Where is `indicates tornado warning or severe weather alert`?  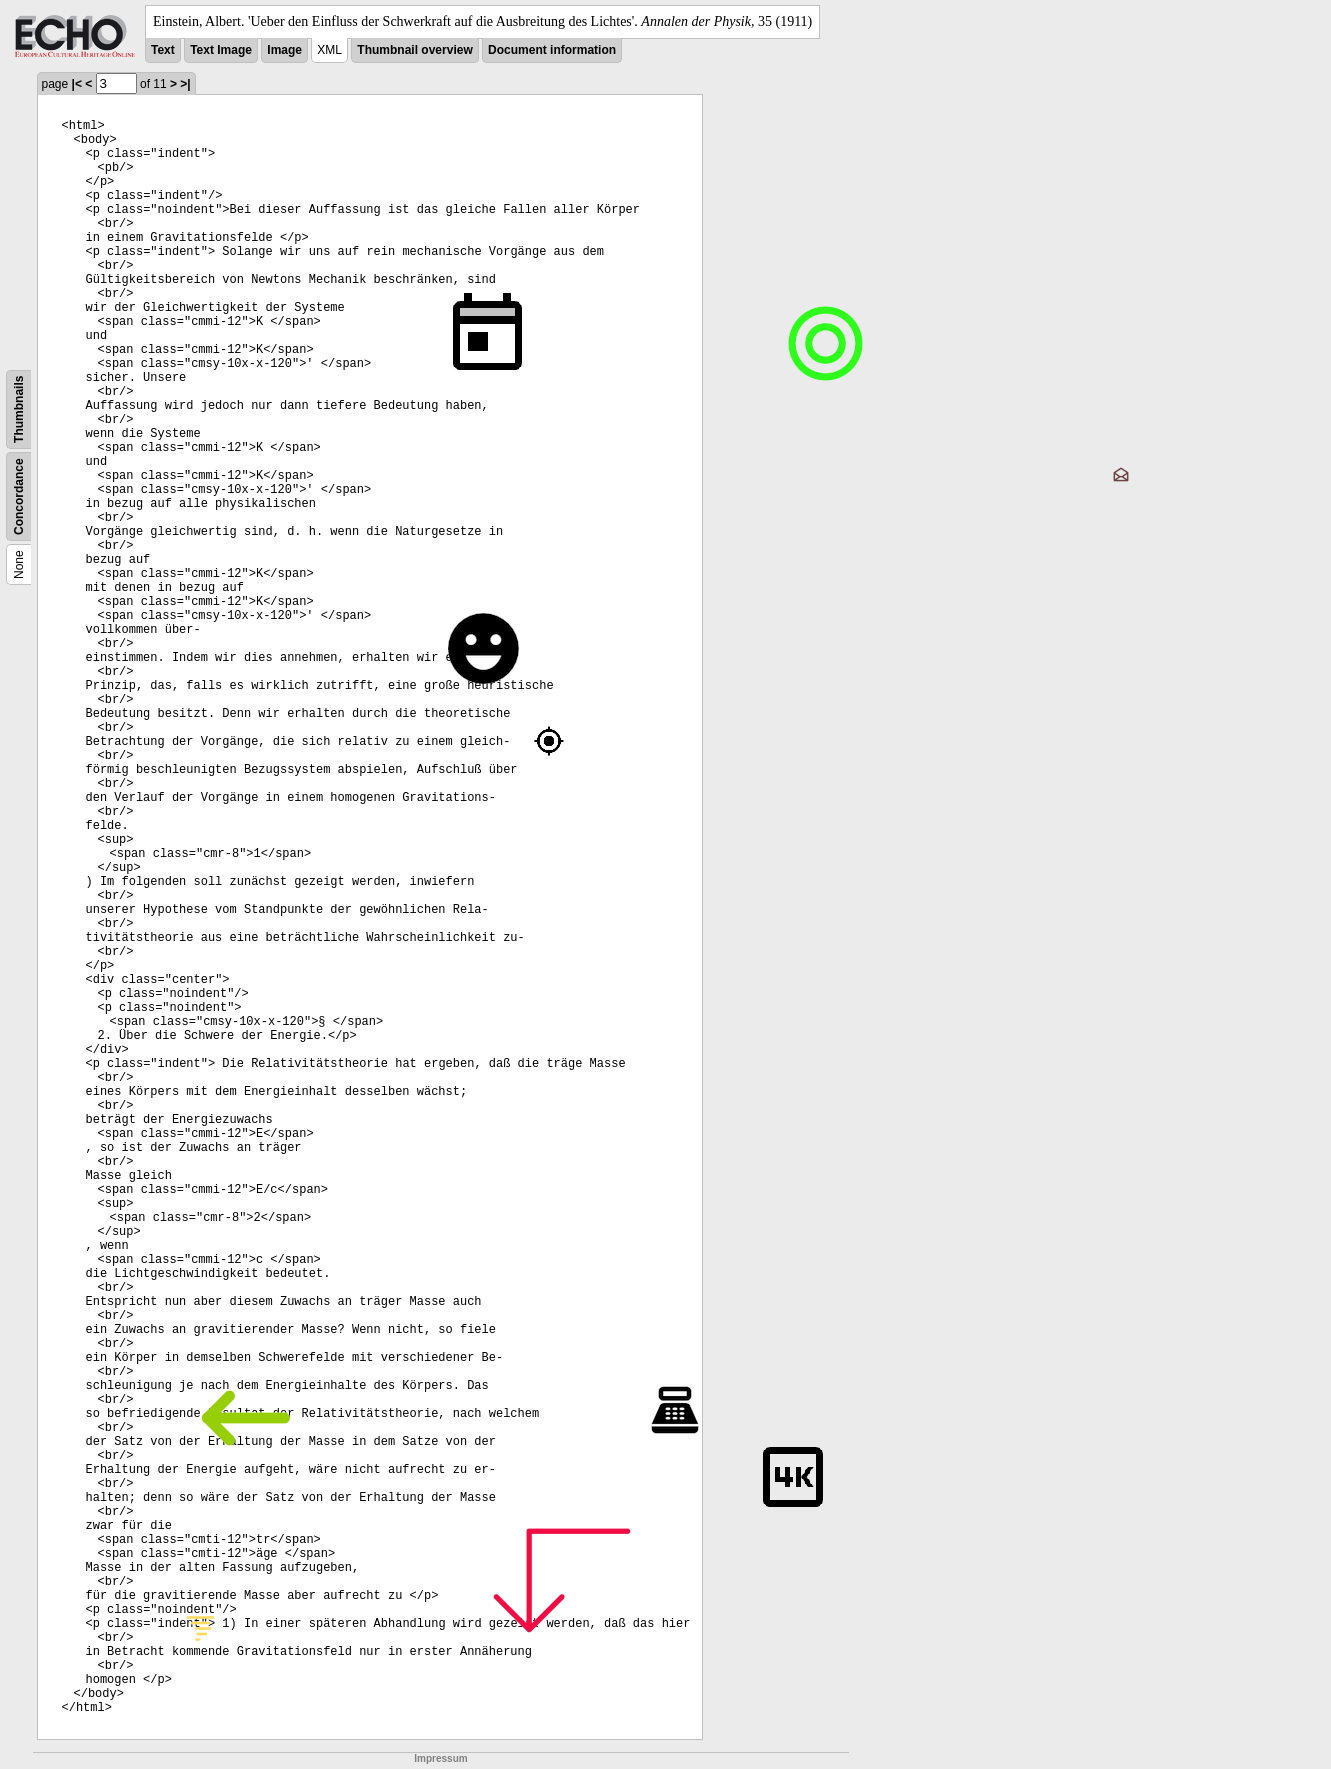
indicates tornado warning or severe weather alert is located at coordinates (200, 1628).